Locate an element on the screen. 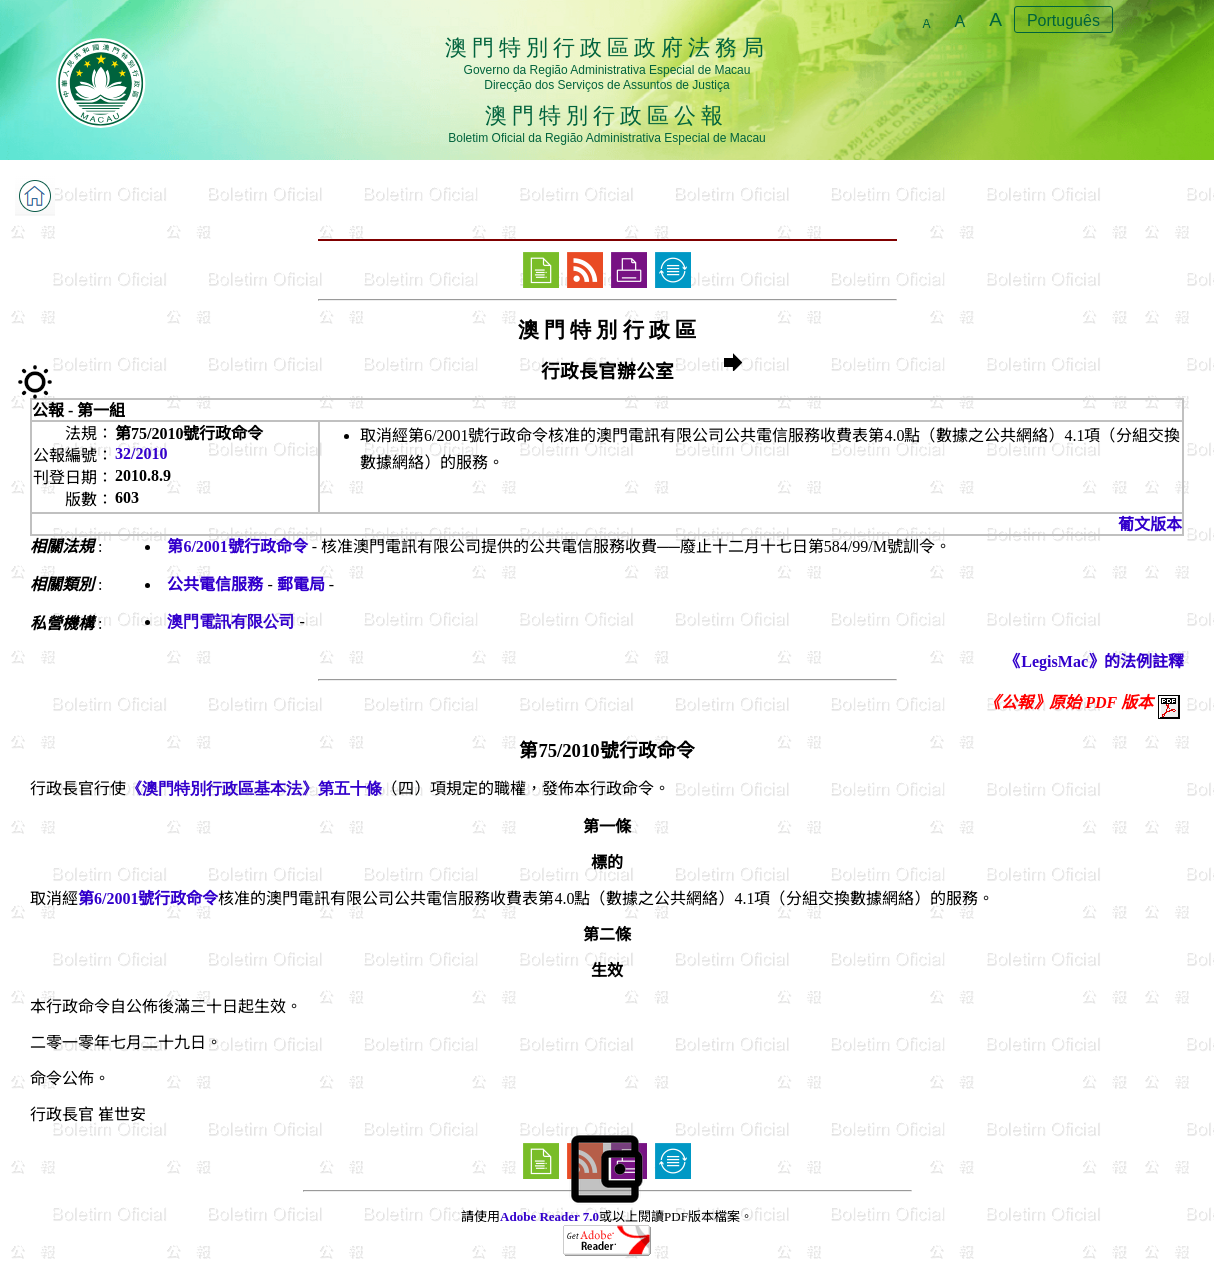 Image resolution: width=1214 pixels, height=1272 pixels. access your digital wallet is located at coordinates (605, 1169).